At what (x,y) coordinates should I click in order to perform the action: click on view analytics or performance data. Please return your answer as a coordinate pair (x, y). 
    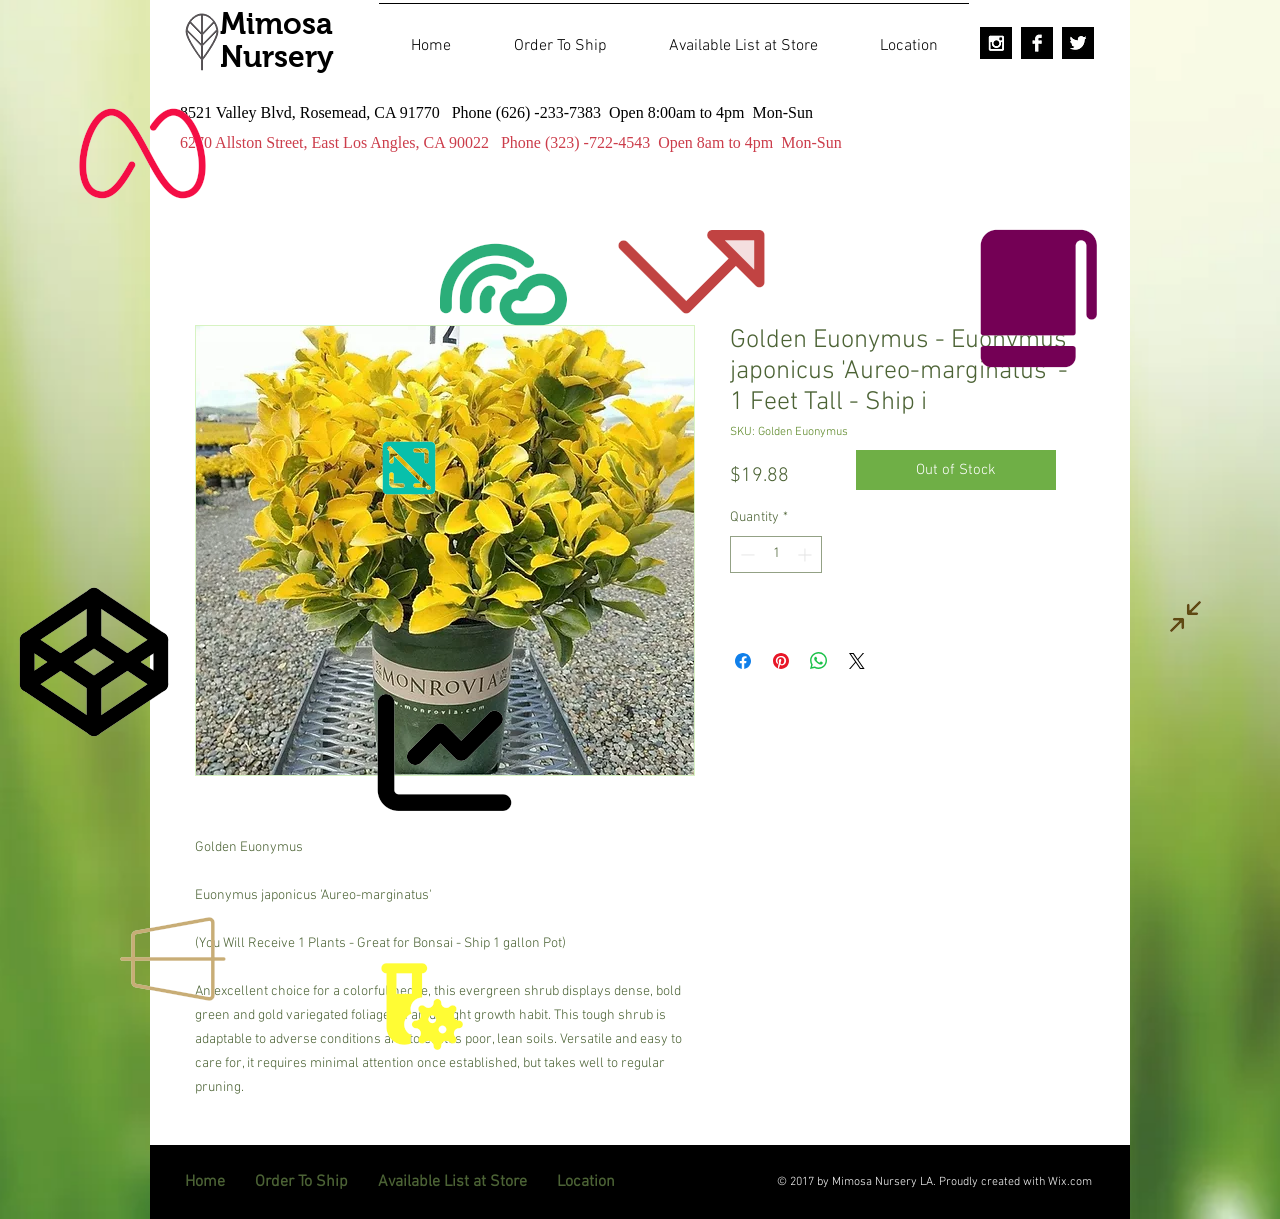
    Looking at the image, I should click on (444, 752).